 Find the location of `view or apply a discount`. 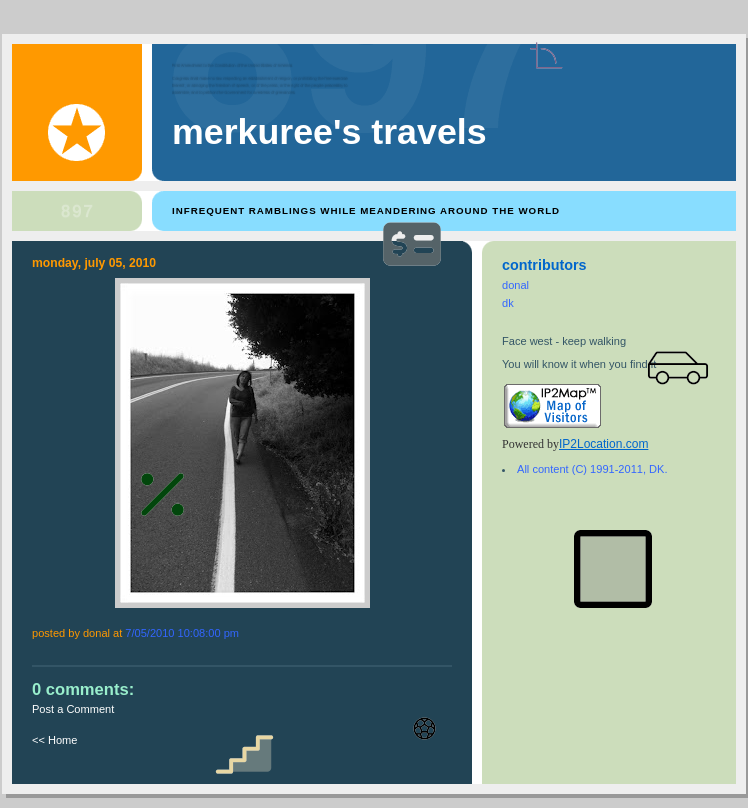

view or apply a discount is located at coordinates (162, 494).